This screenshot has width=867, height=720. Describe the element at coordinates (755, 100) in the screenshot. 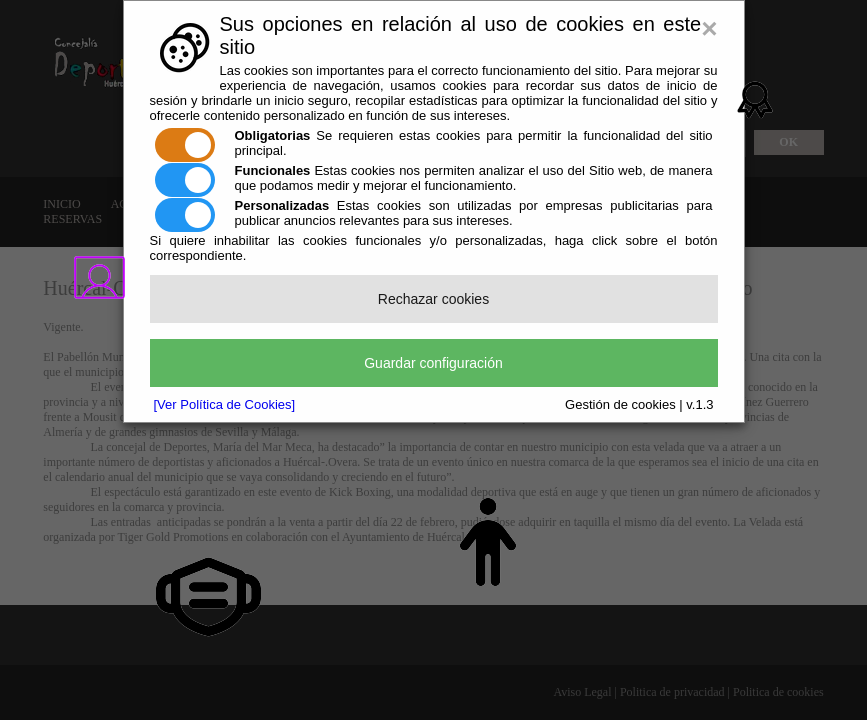

I see `view achievements or awards` at that location.